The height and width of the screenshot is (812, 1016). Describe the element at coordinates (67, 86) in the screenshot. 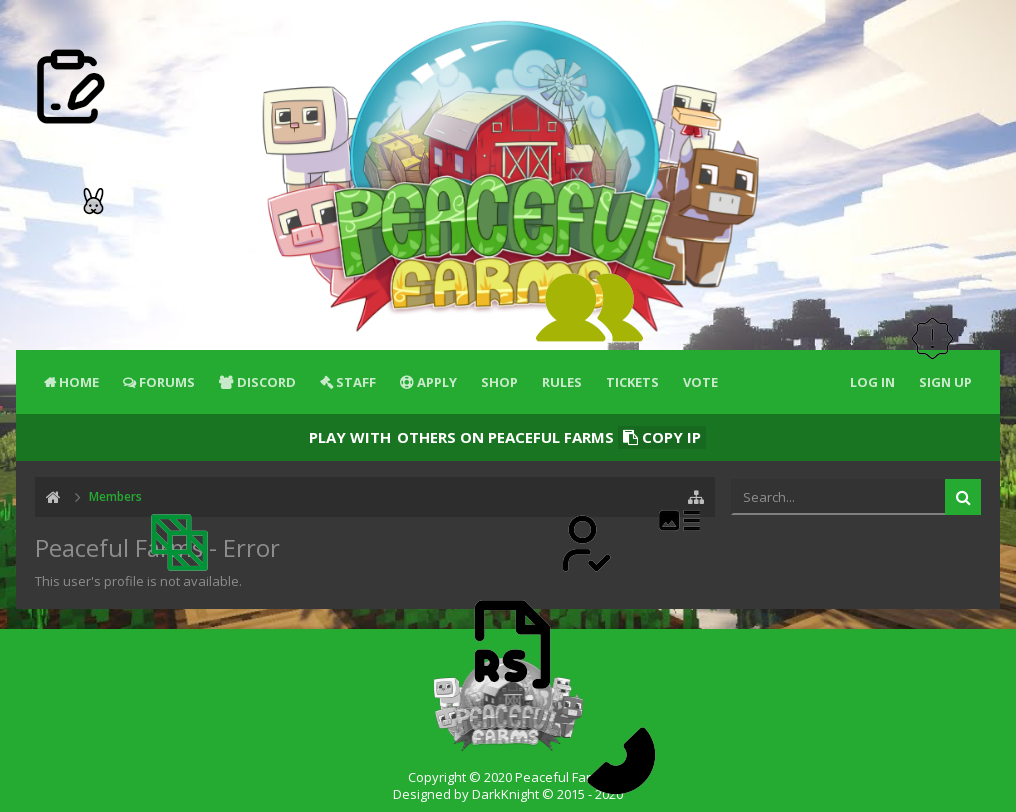

I see `edit or fill out a form` at that location.